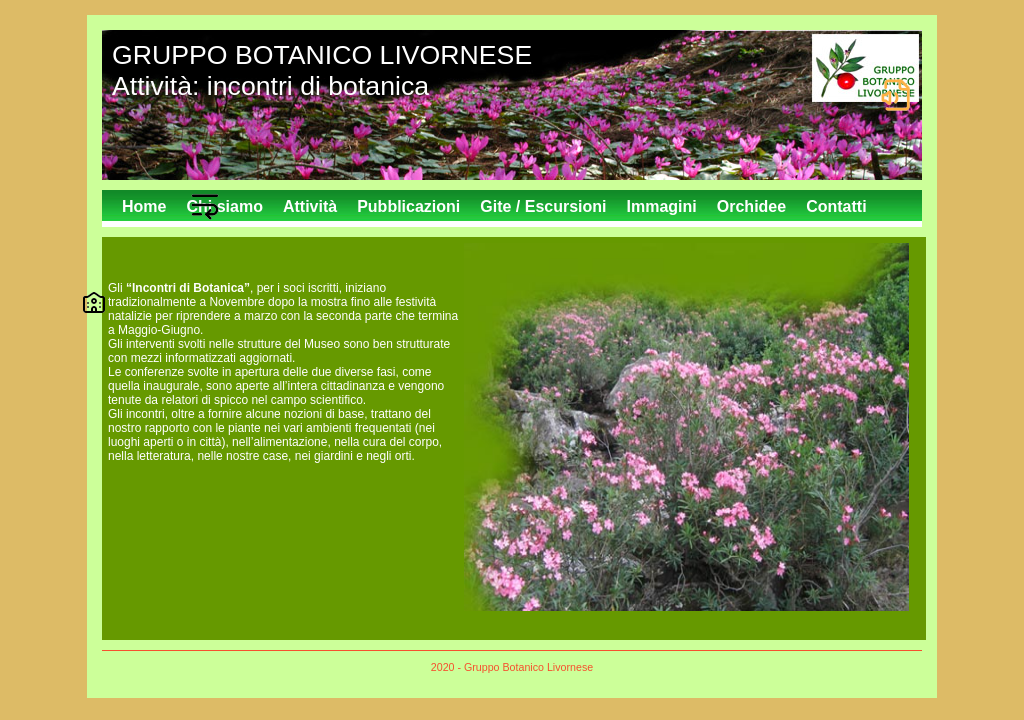 The height and width of the screenshot is (720, 1024). Describe the element at coordinates (205, 205) in the screenshot. I see `toggle text wrapping in a document or code editor` at that location.